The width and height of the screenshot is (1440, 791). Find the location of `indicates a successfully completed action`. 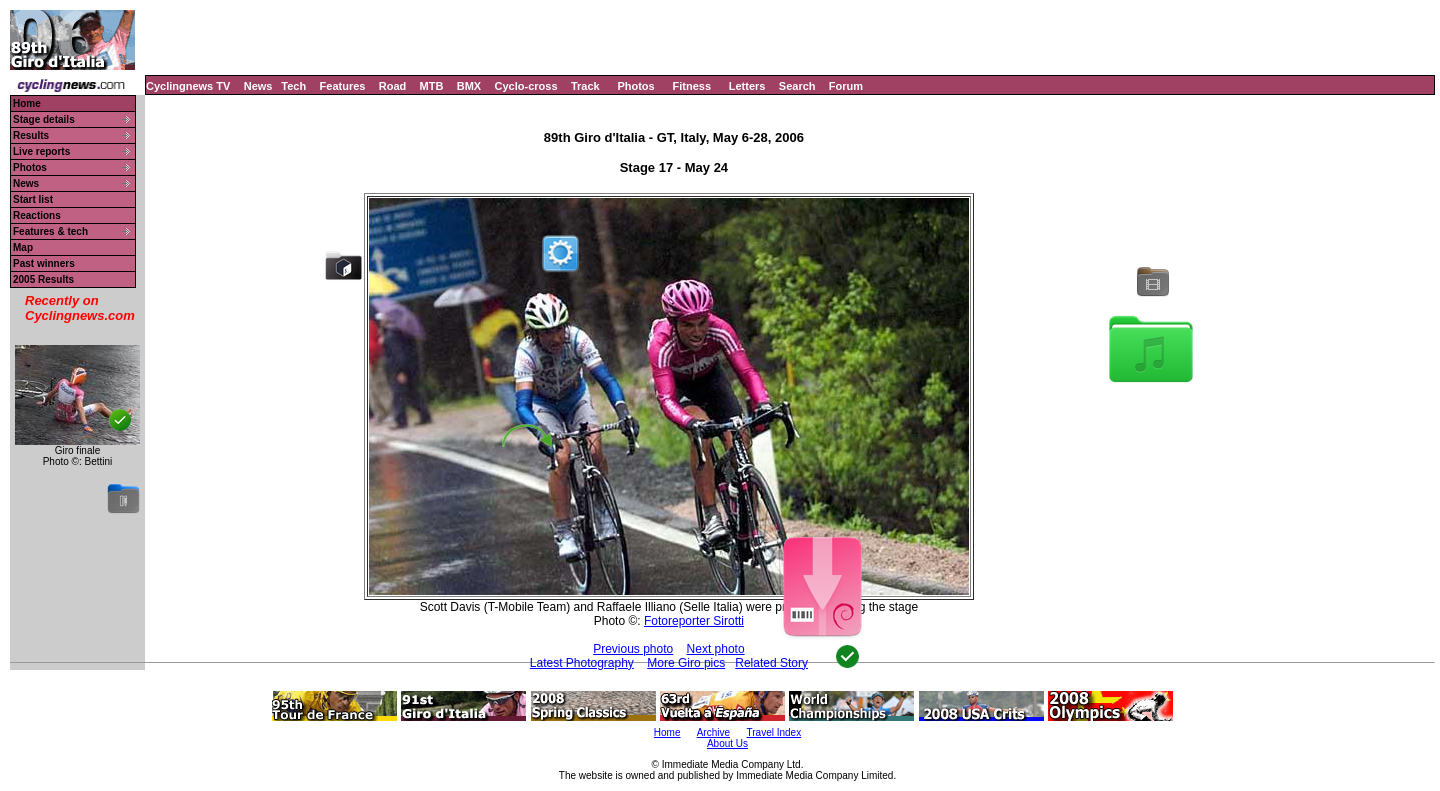

indicates a successfully completed action is located at coordinates (108, 408).